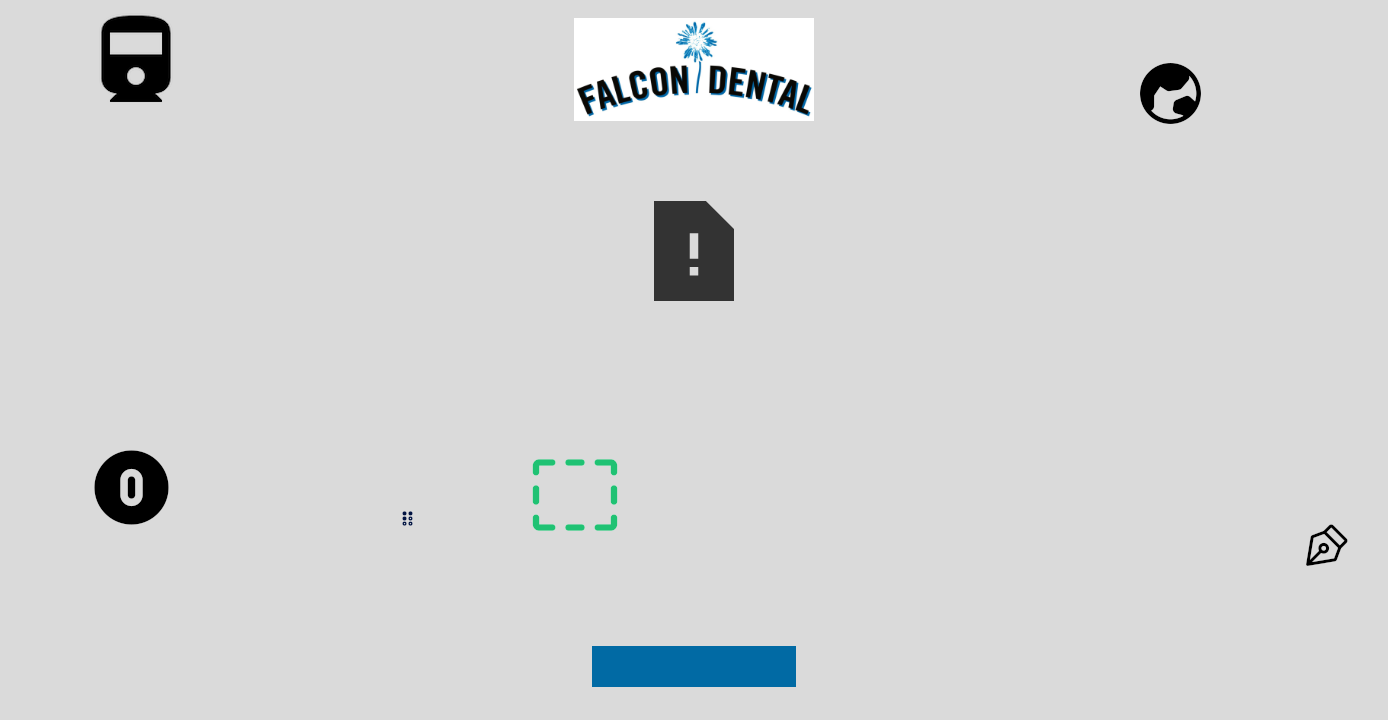 The width and height of the screenshot is (1388, 720). What do you see at coordinates (407, 518) in the screenshot?
I see `enable braille accessibility features` at bounding box center [407, 518].